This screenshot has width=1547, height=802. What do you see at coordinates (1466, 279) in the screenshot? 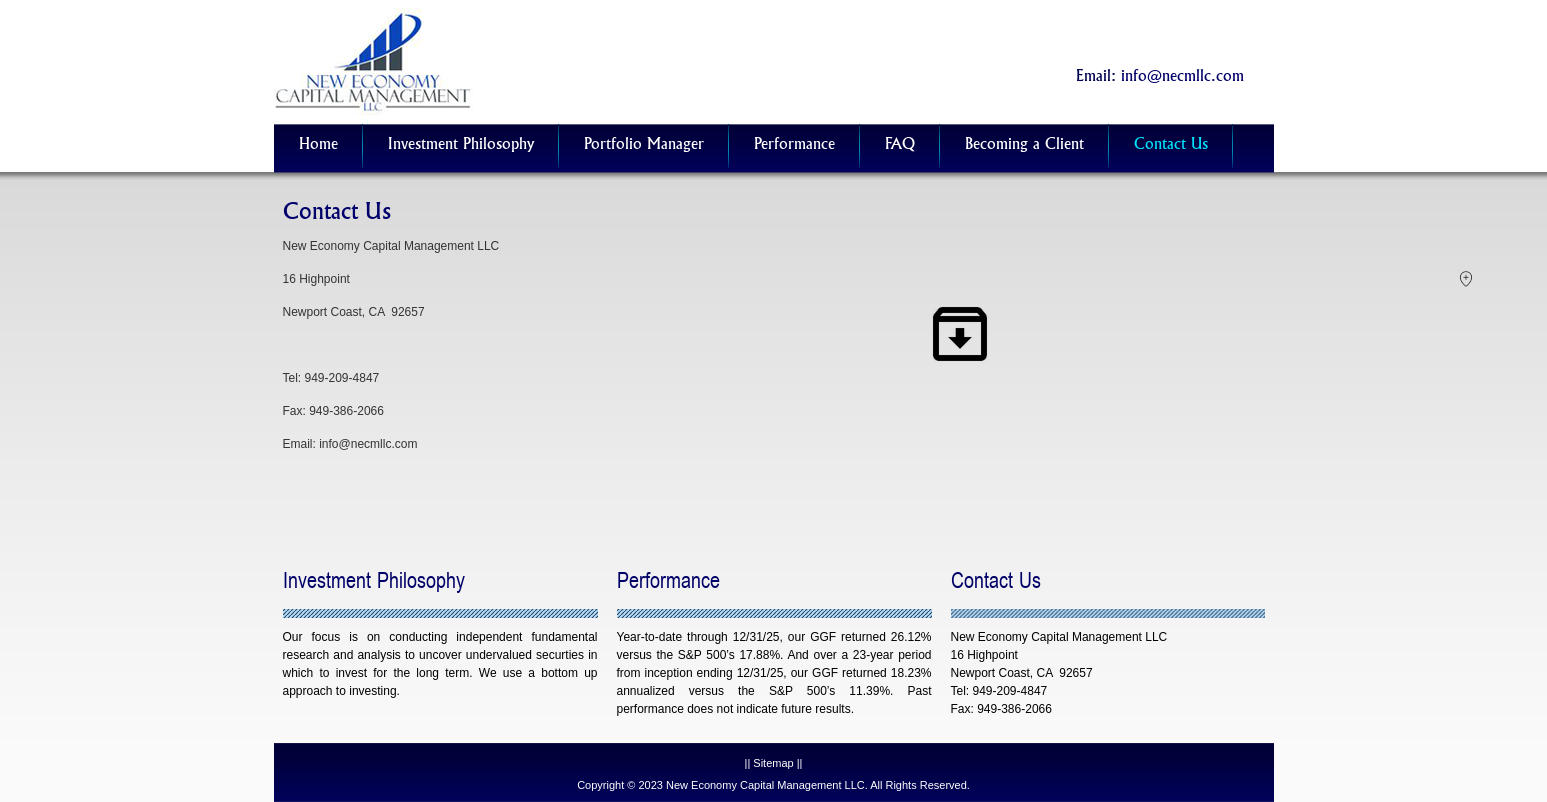
I see `add a new location pin` at bounding box center [1466, 279].